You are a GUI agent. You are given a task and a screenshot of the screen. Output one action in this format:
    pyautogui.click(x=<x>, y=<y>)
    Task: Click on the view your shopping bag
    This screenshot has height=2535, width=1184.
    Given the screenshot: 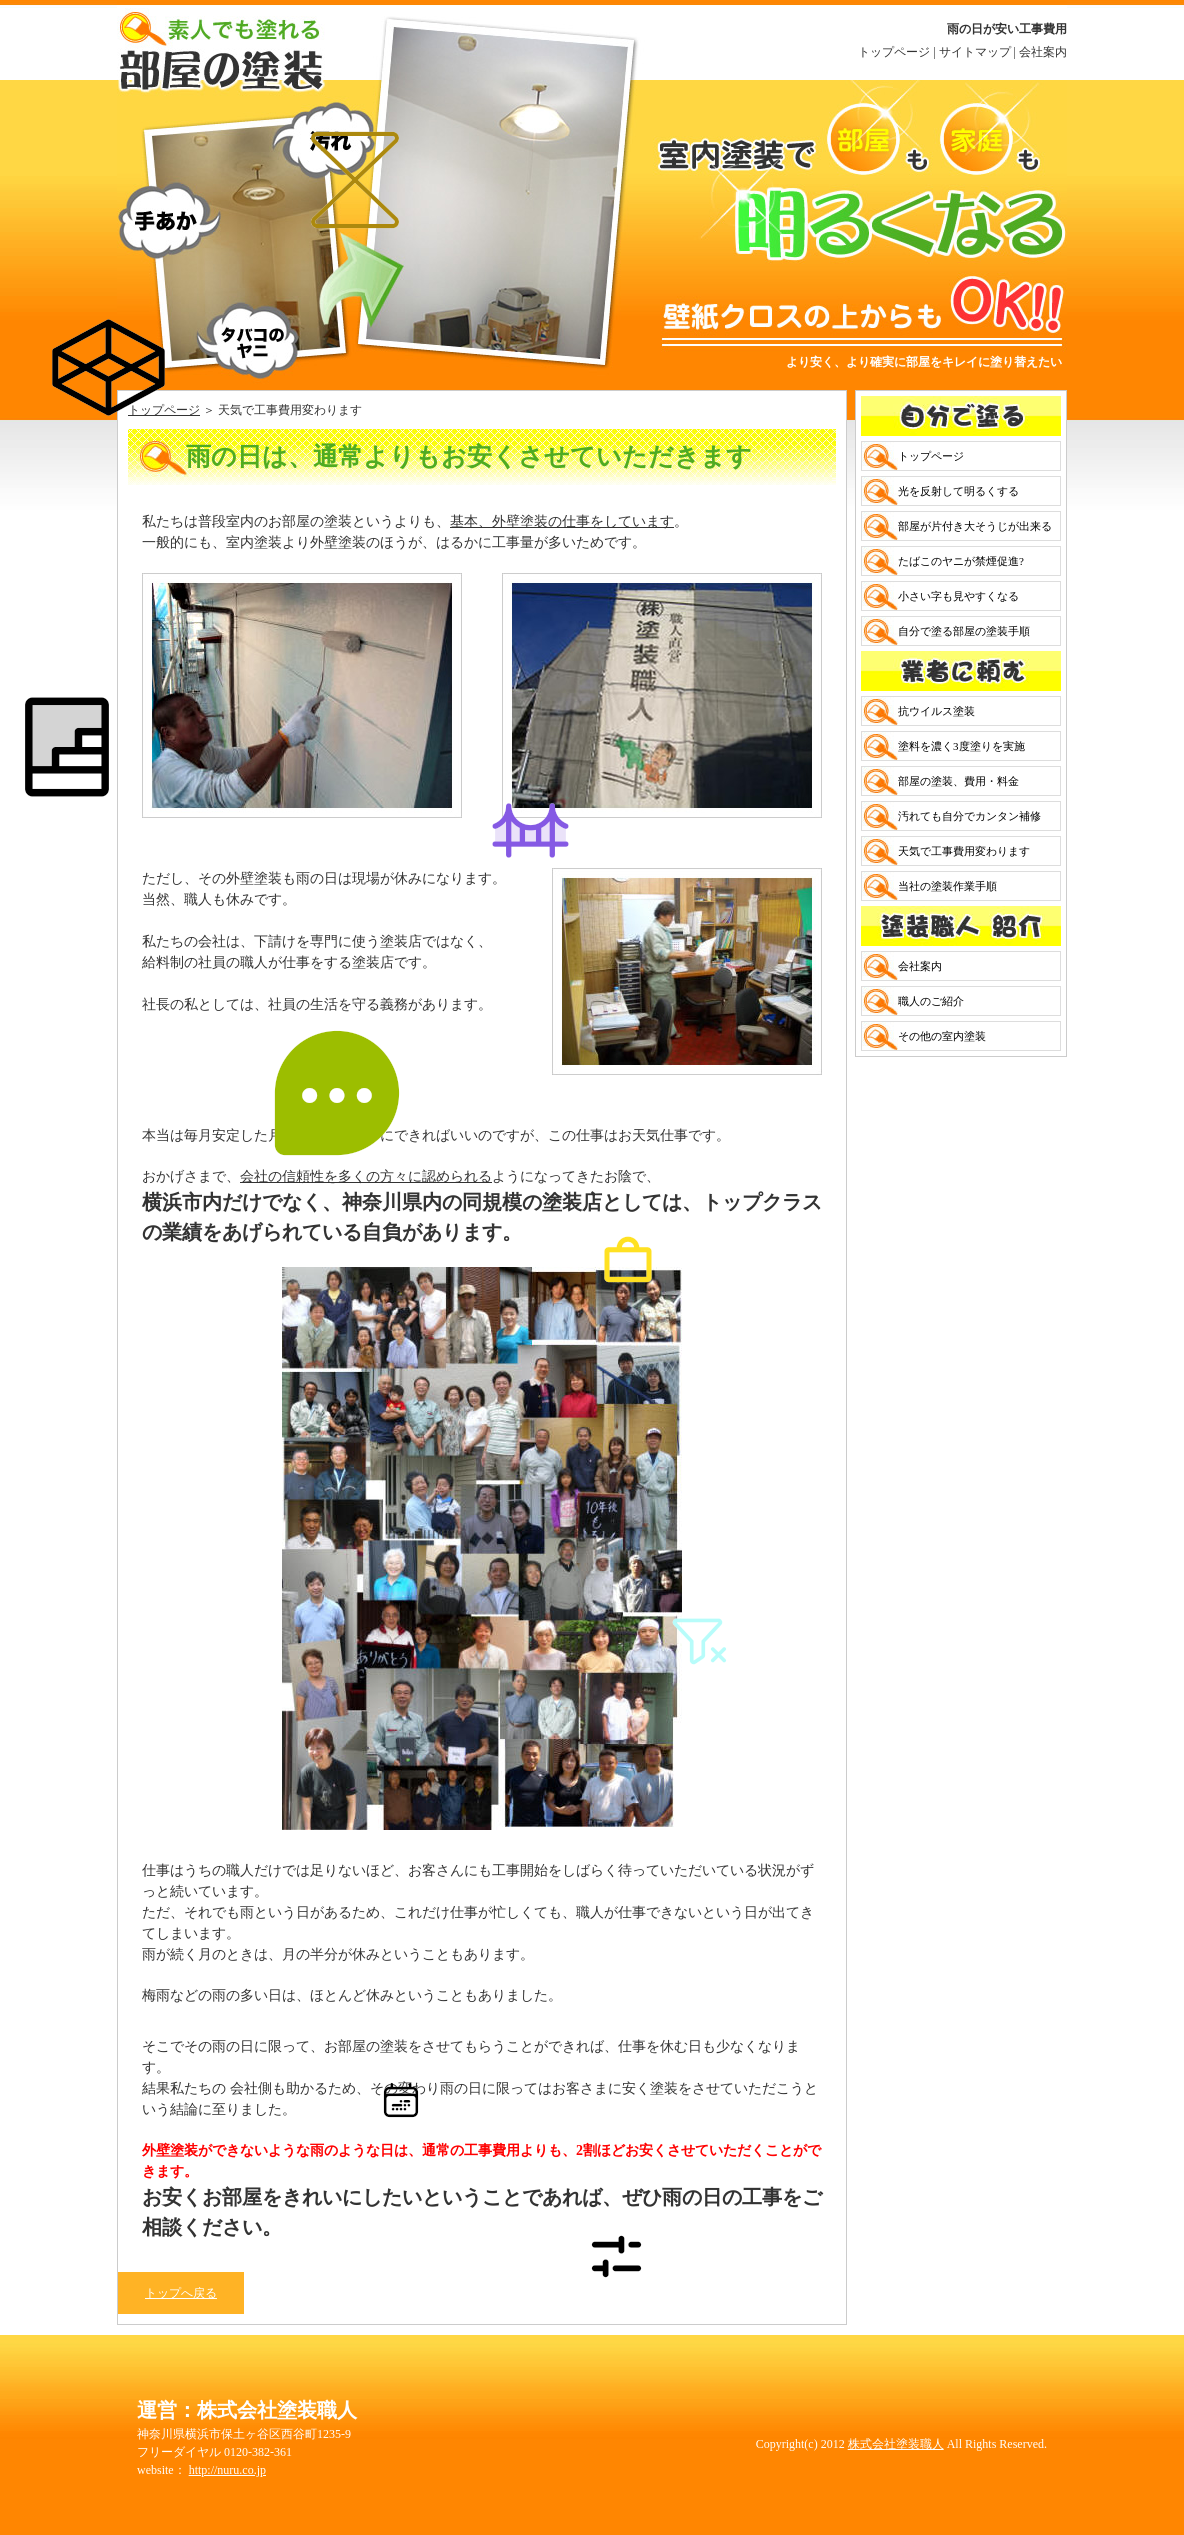 What is the action you would take?
    pyautogui.click(x=628, y=1262)
    